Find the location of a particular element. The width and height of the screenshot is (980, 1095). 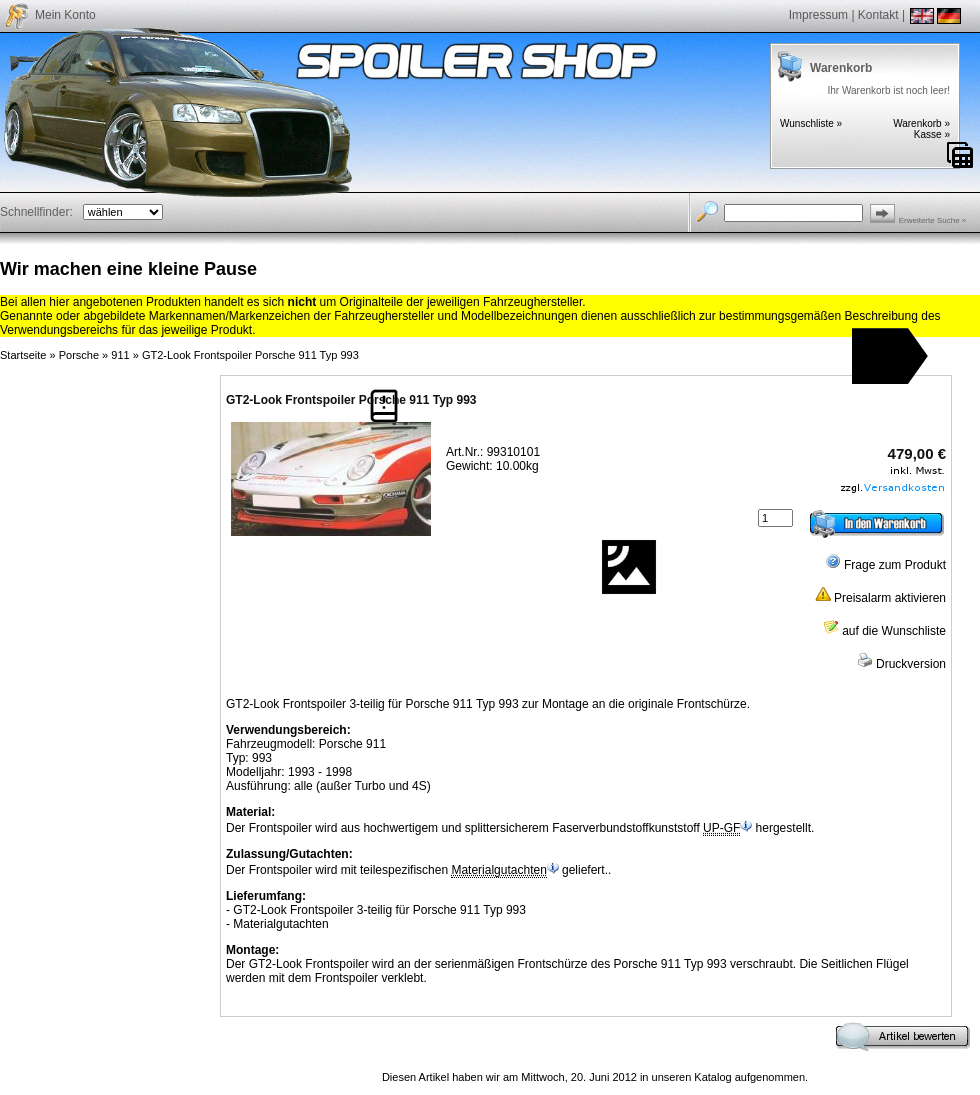

add or manage labels for organization is located at coordinates (888, 356).